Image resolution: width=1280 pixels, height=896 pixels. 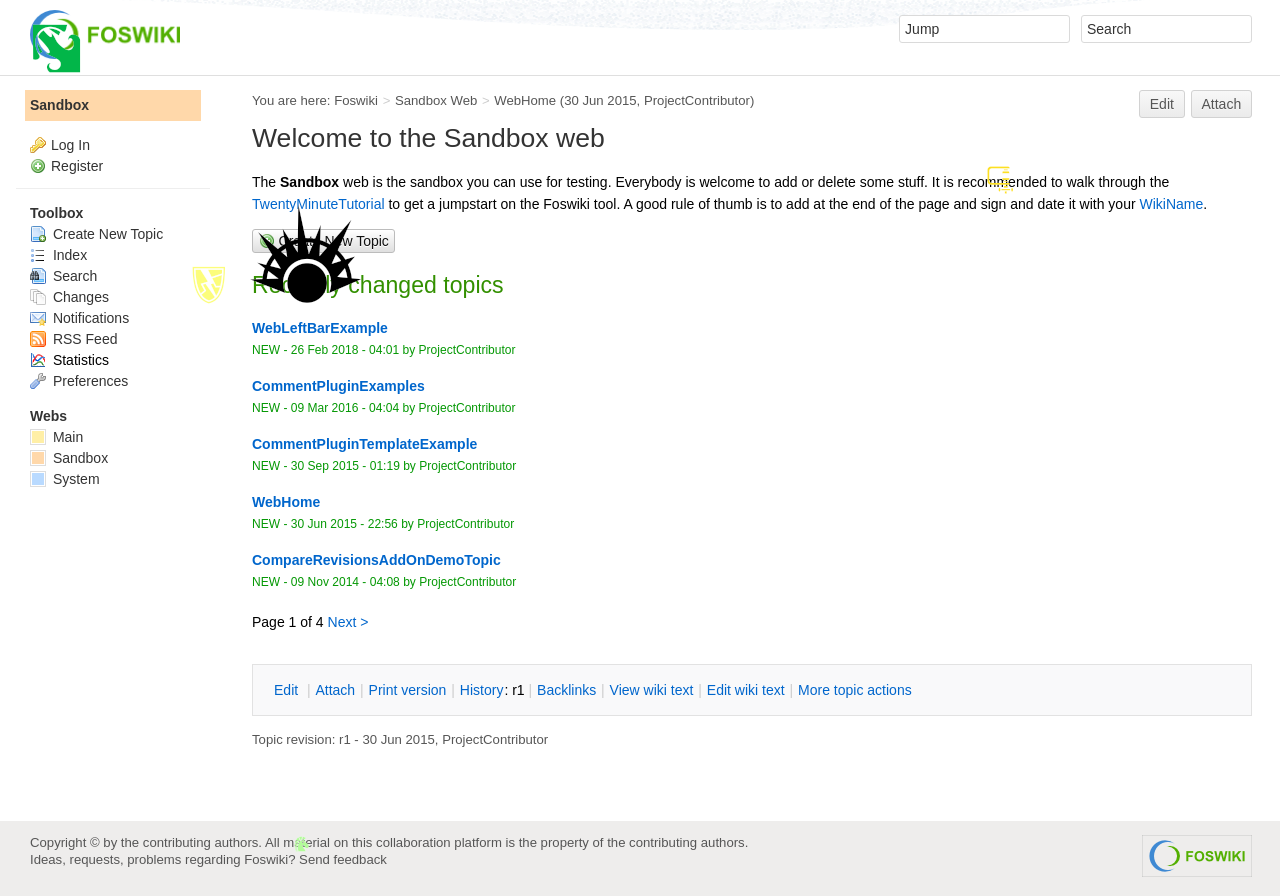 I want to click on indicates broken or compromised security status, so click(x=209, y=285).